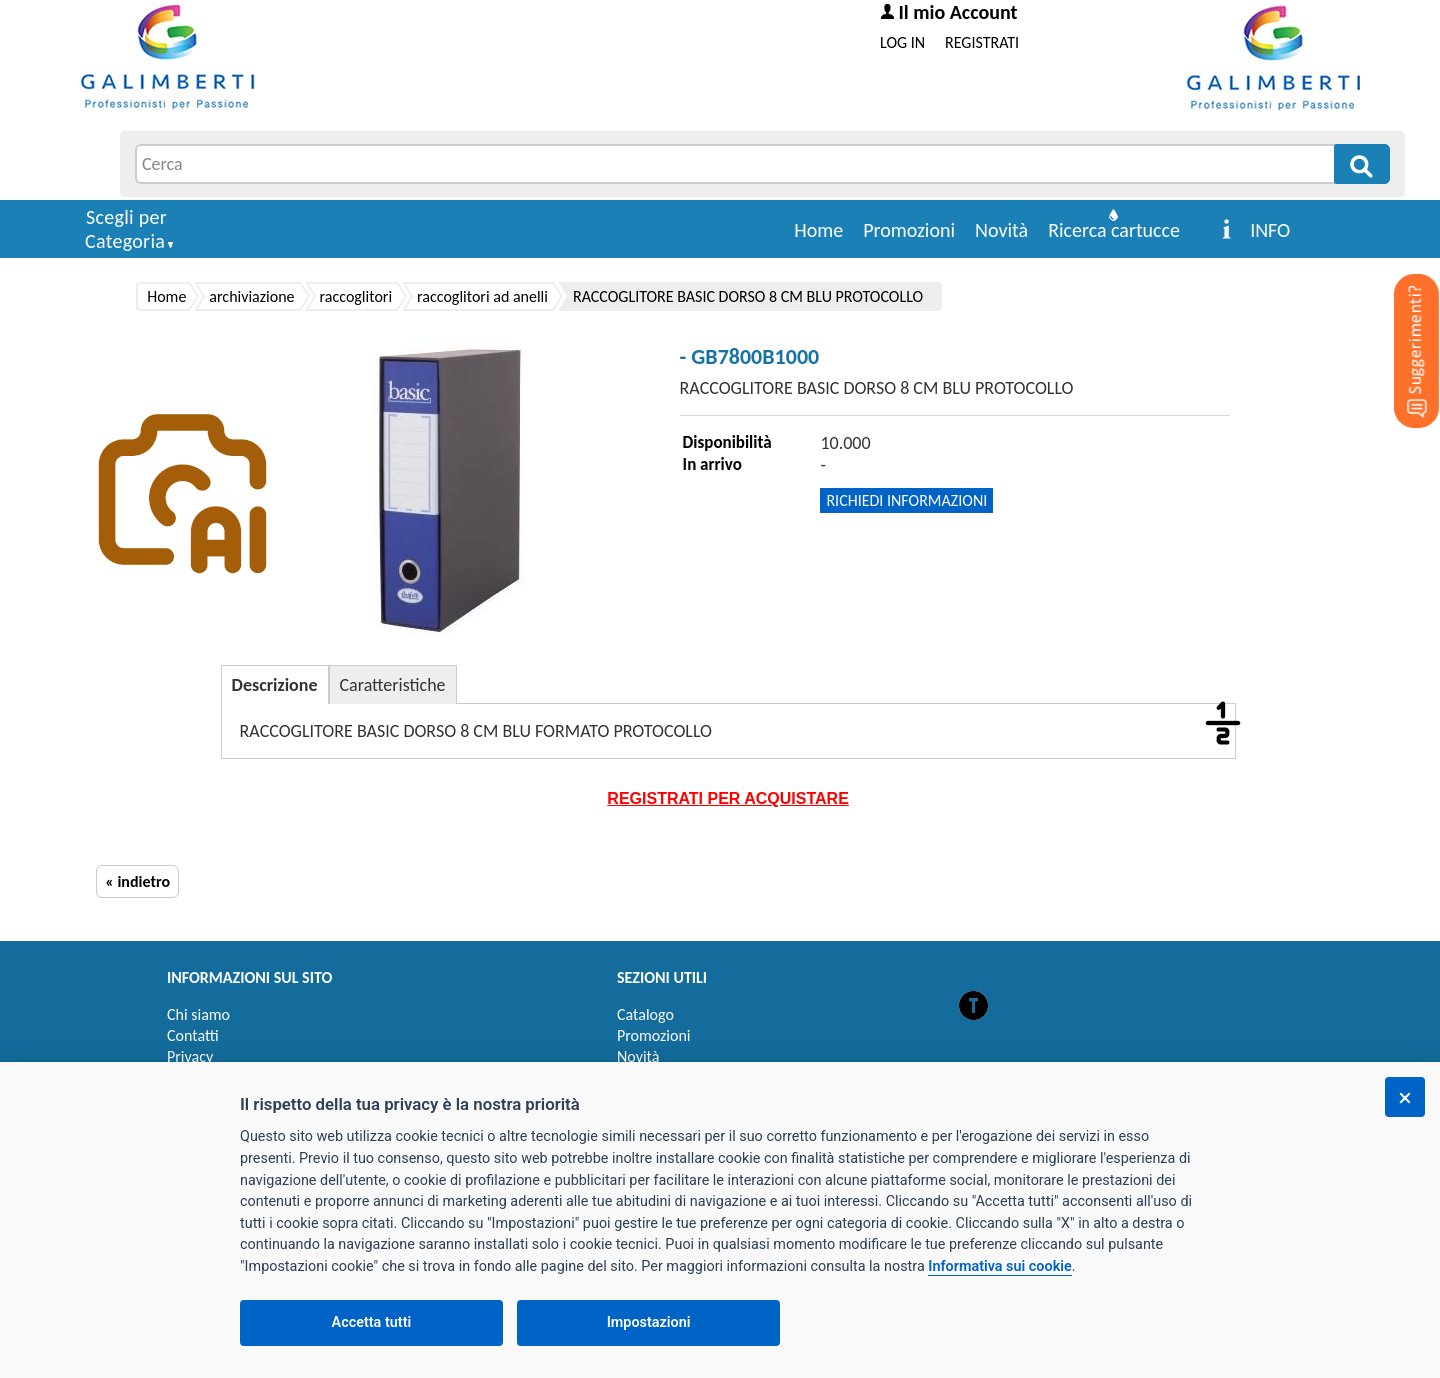 The width and height of the screenshot is (1440, 1378). I want to click on access AI-powered camera features, so click(182, 489).